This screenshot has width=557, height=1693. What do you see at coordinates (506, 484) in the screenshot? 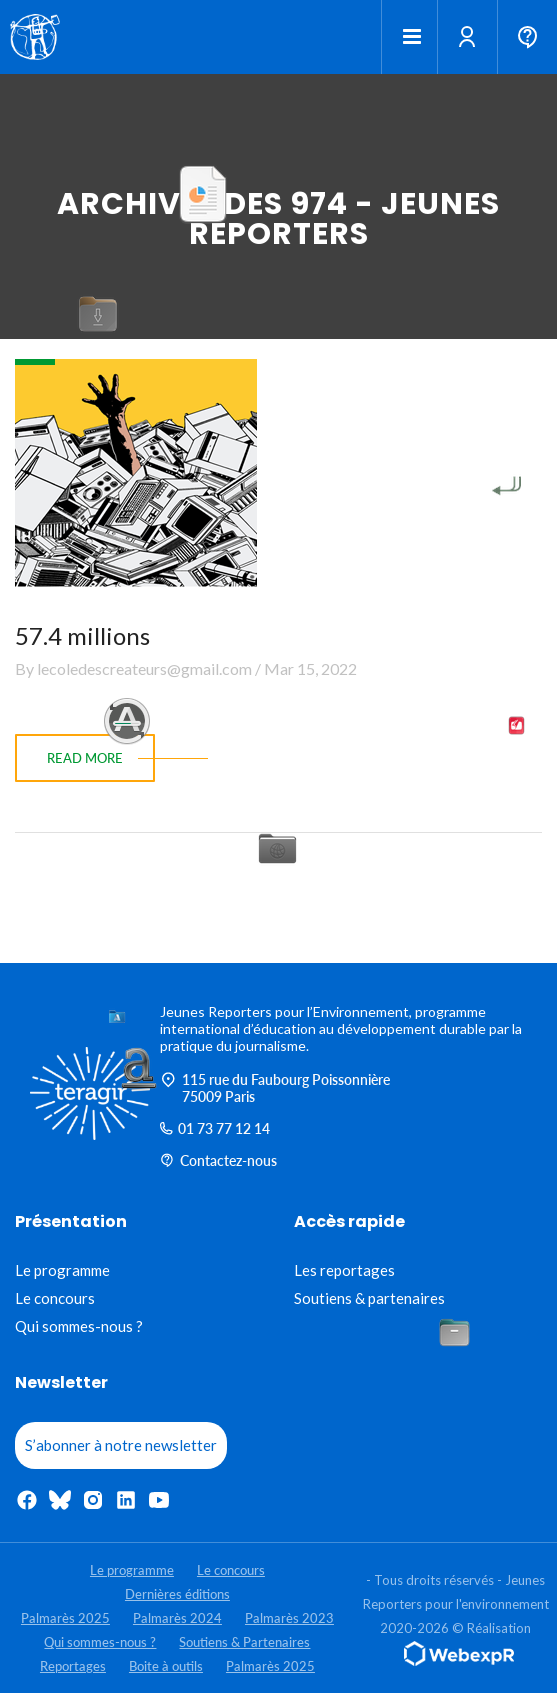
I see `reply to all recipients of an email` at bounding box center [506, 484].